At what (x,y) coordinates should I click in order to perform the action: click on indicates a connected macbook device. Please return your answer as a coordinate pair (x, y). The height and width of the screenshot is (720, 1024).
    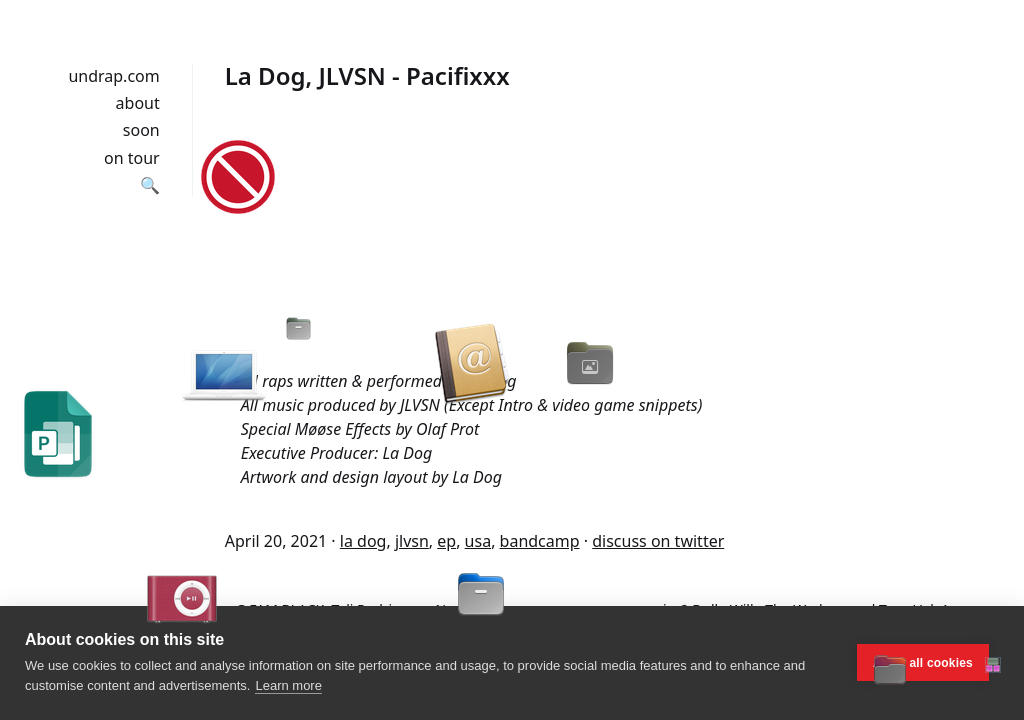
    Looking at the image, I should click on (224, 371).